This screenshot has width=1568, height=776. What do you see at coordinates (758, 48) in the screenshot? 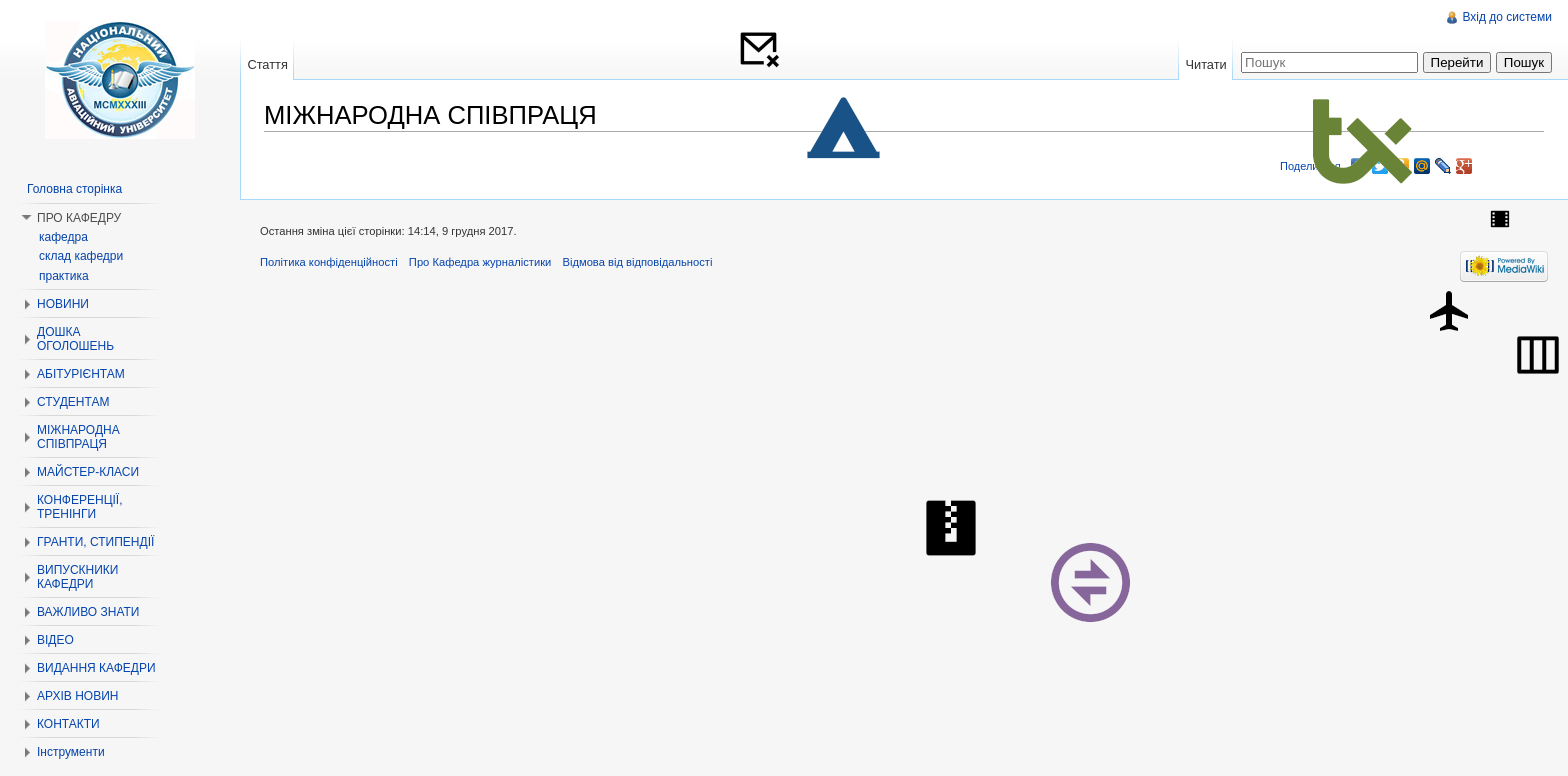
I see `close or dismiss an email` at bounding box center [758, 48].